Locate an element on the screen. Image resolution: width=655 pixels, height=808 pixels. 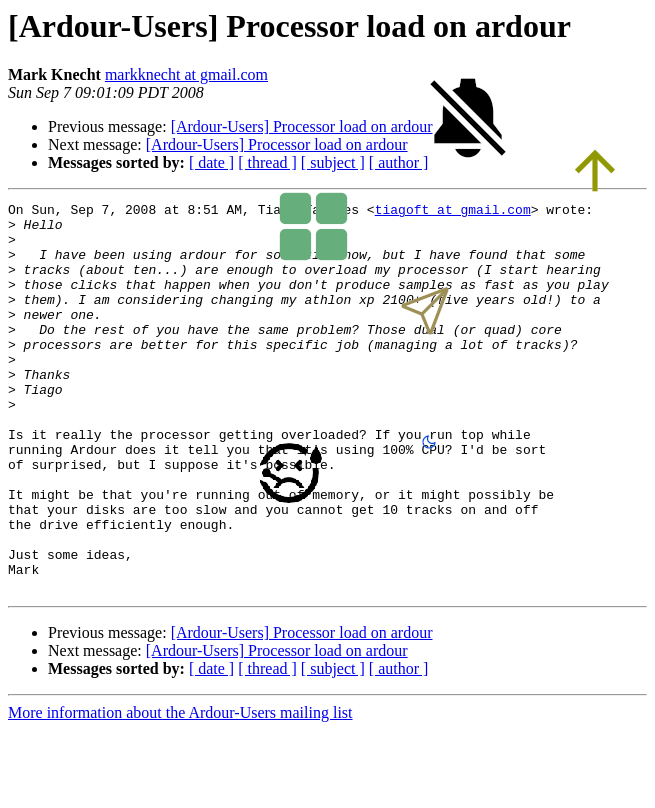
scroll to top of page is located at coordinates (595, 171).